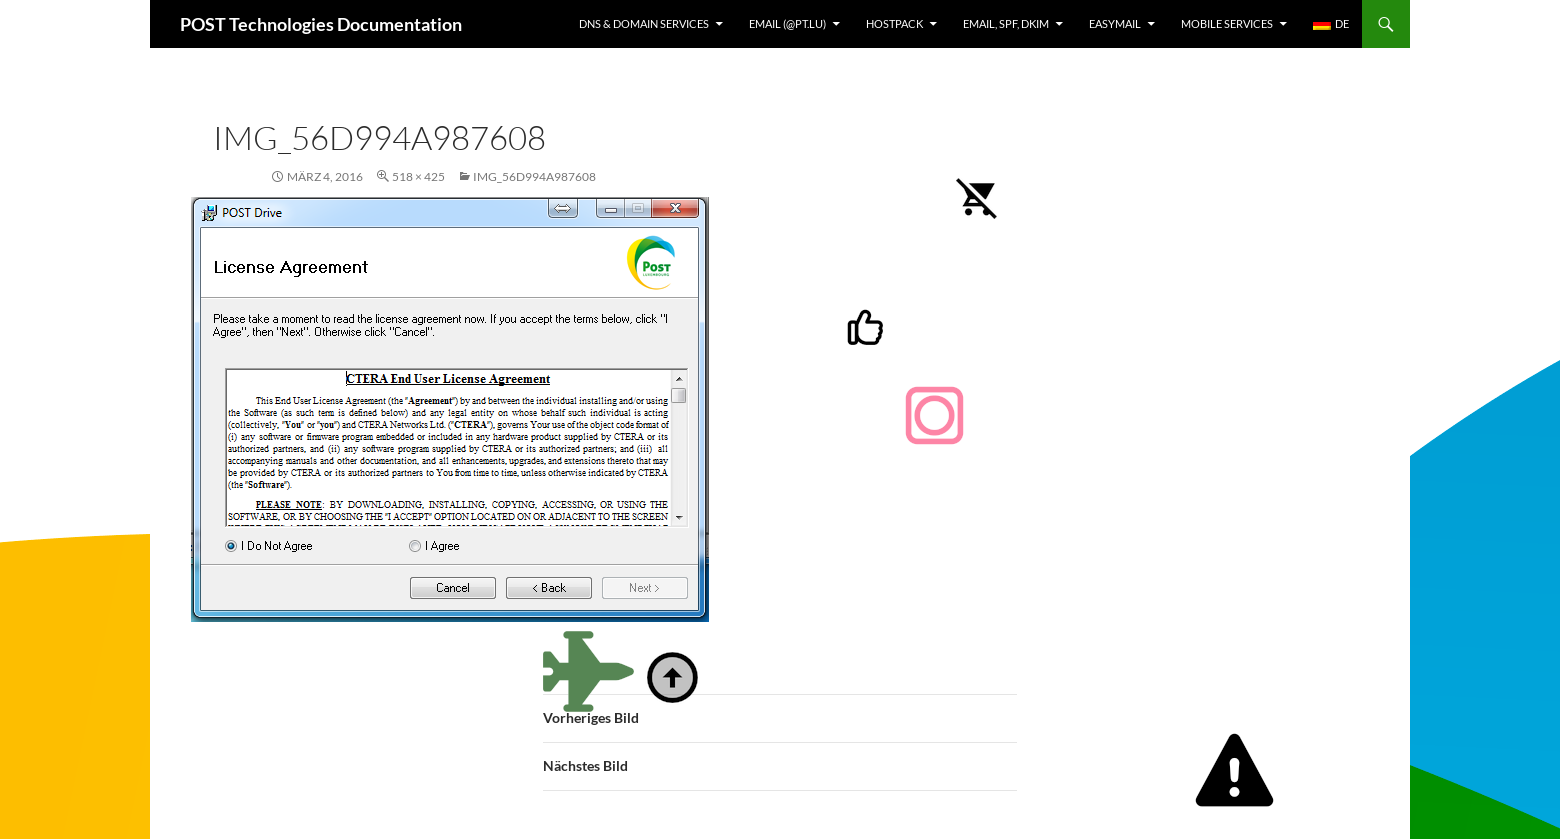  Describe the element at coordinates (977, 197) in the screenshot. I see `remove item from shopping cart` at that location.